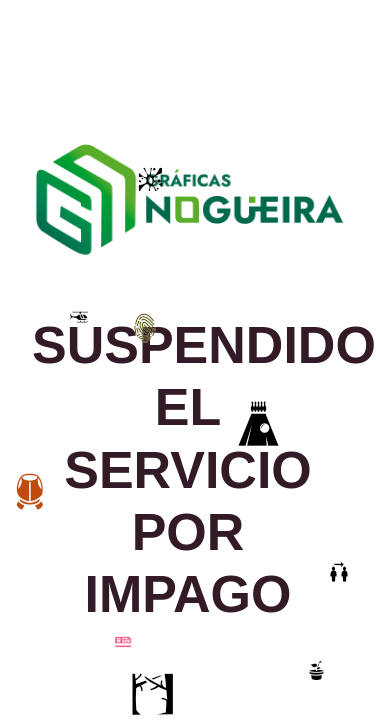  Describe the element at coordinates (123, 642) in the screenshot. I see `view your subway or transit pass` at that location.